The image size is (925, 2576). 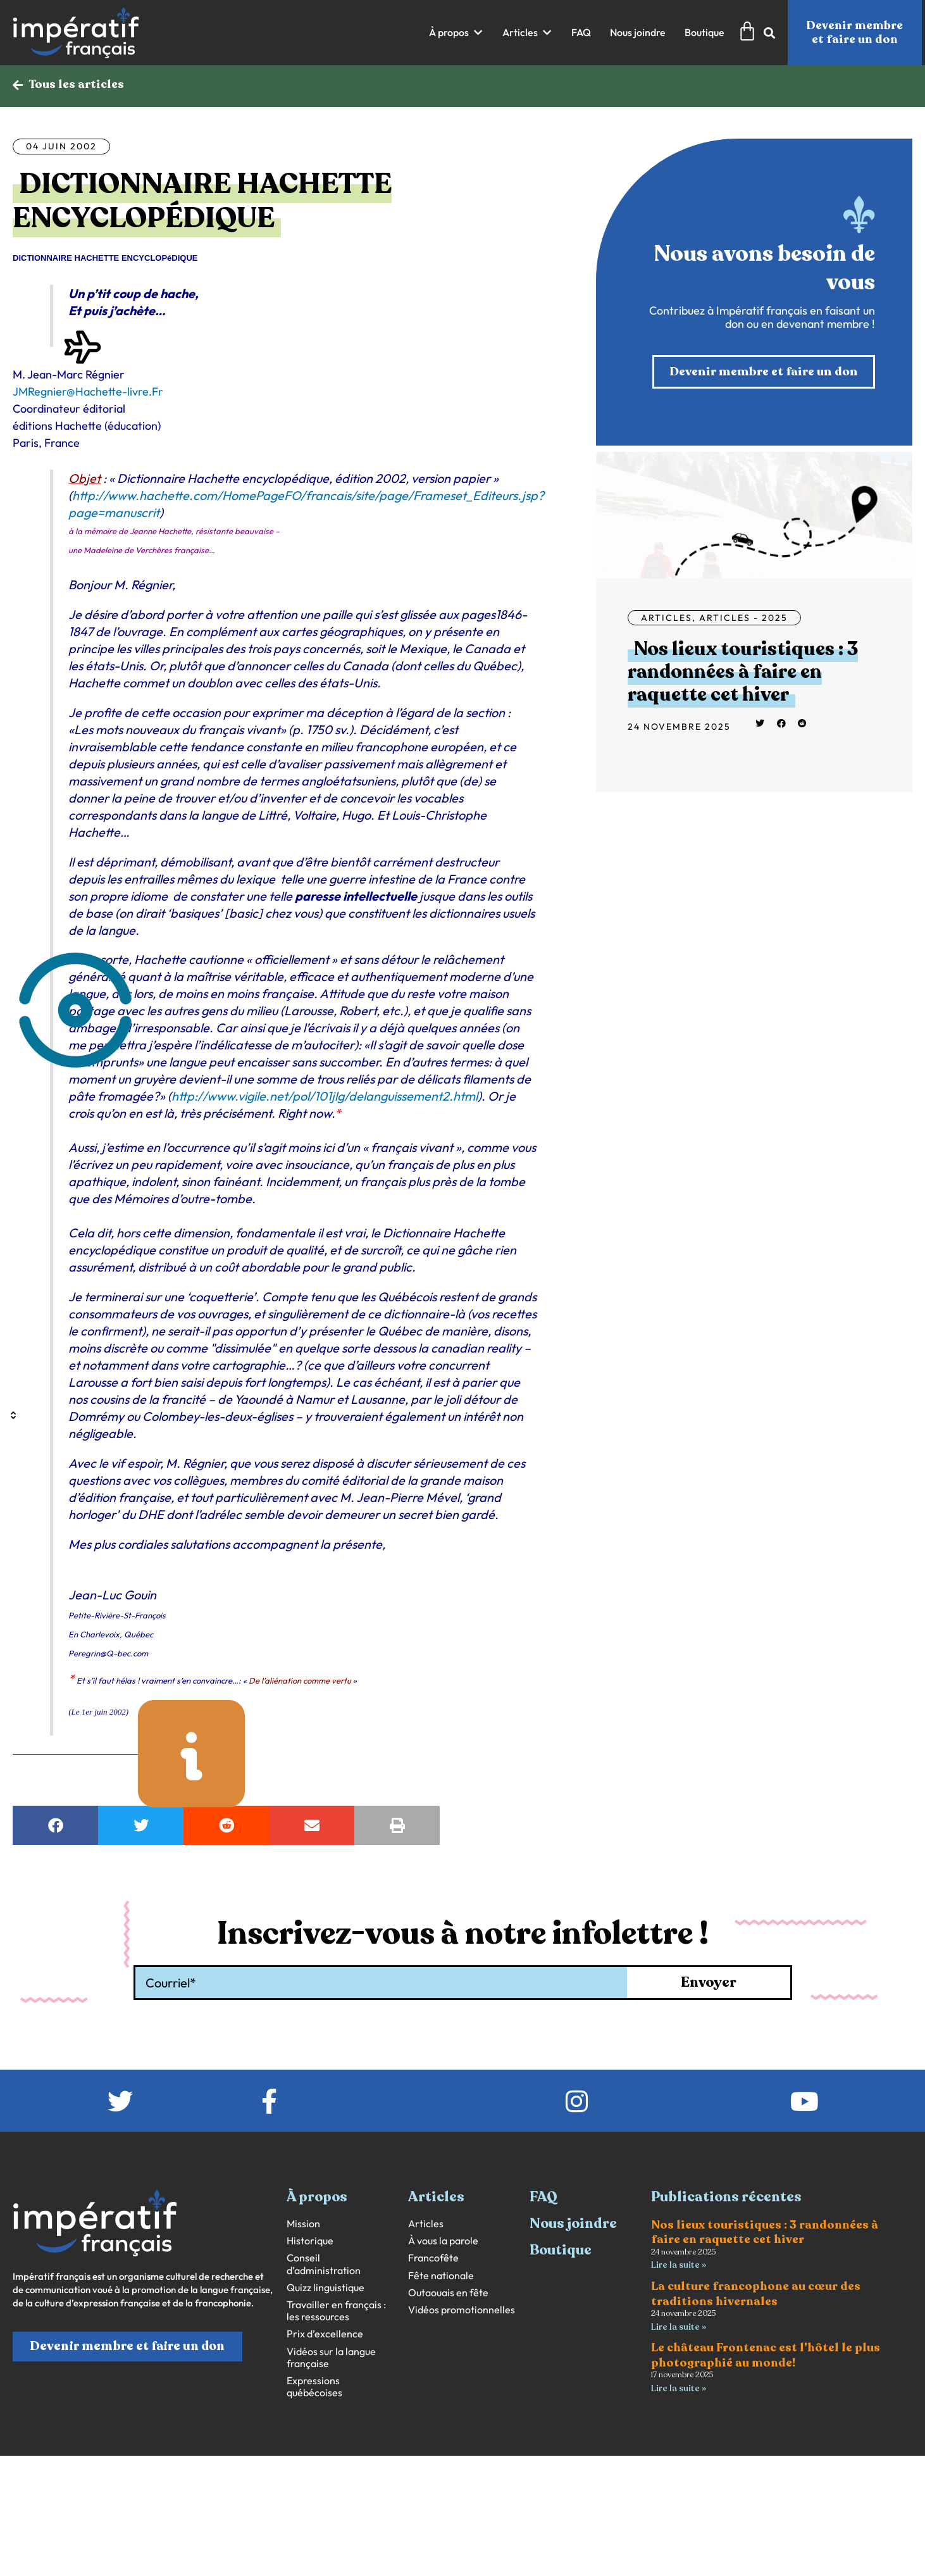 I want to click on adjust level or alignment settings, so click(x=75, y=1010).